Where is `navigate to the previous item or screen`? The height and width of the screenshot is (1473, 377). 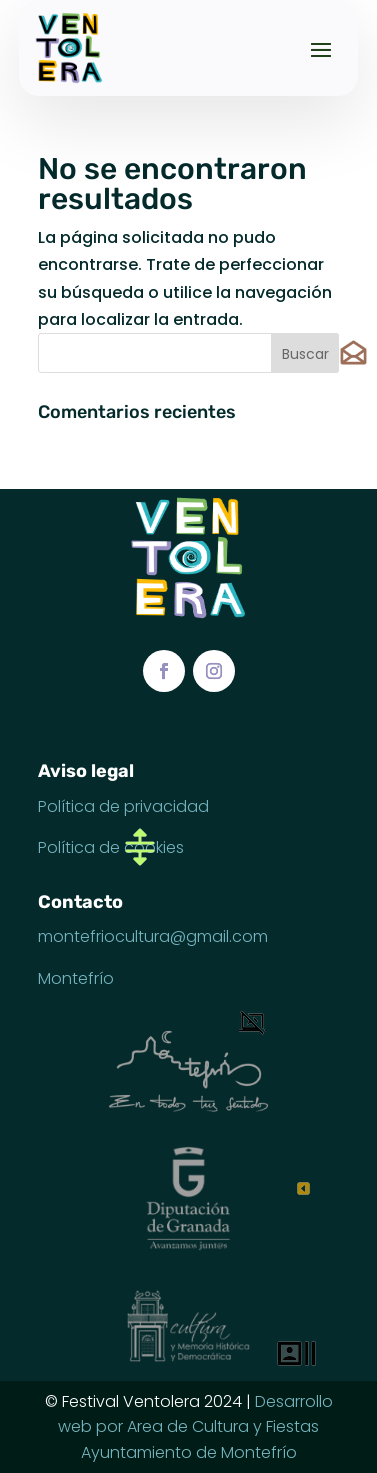
navigate to the previous item or screen is located at coordinates (303, 1188).